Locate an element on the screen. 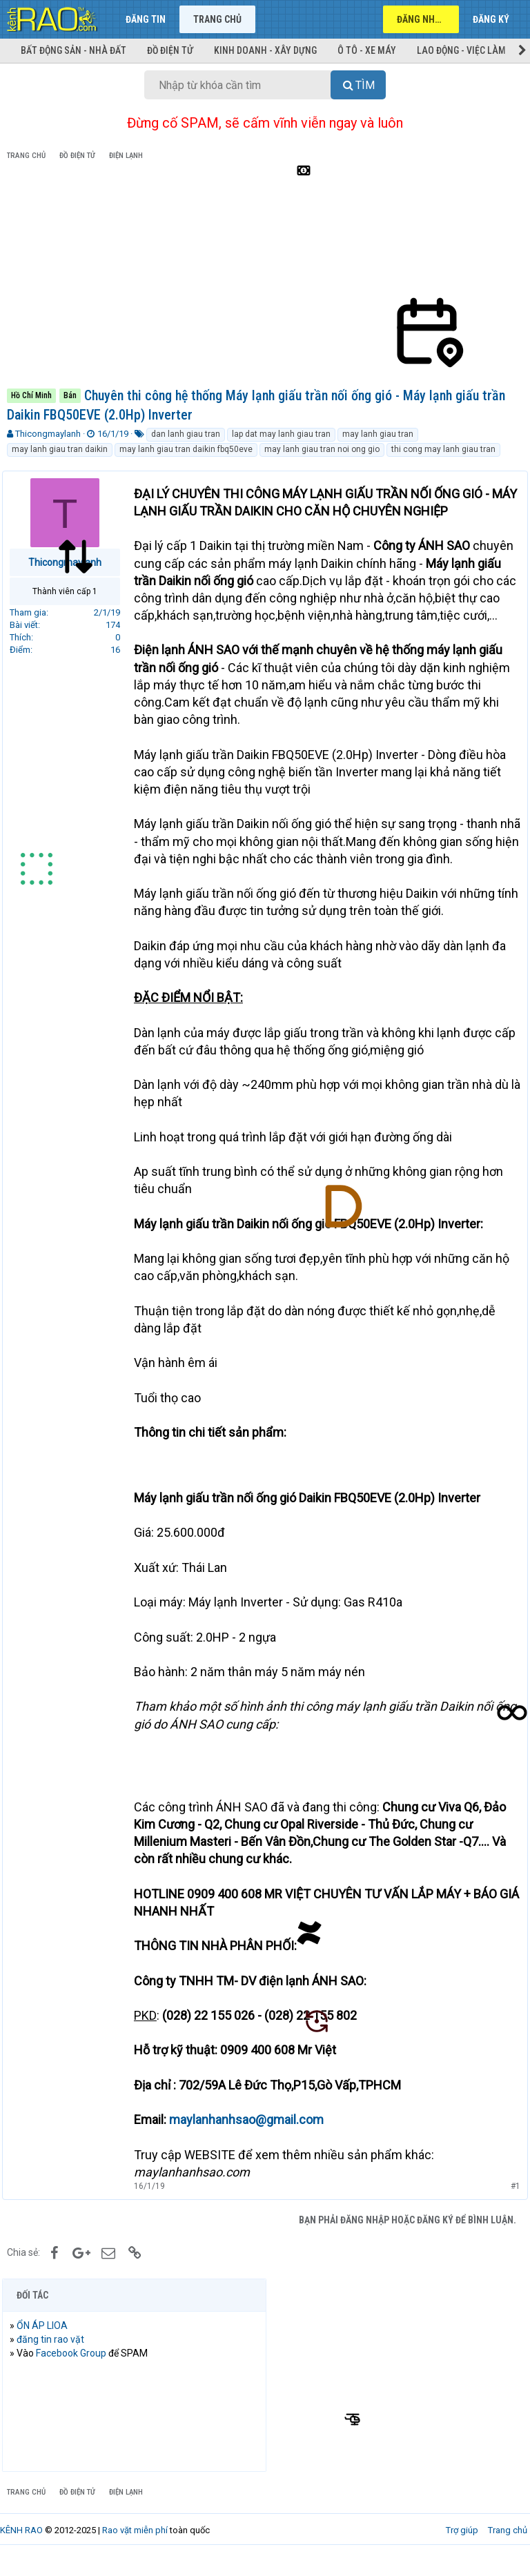  open Confluence workspace is located at coordinates (309, 1933).